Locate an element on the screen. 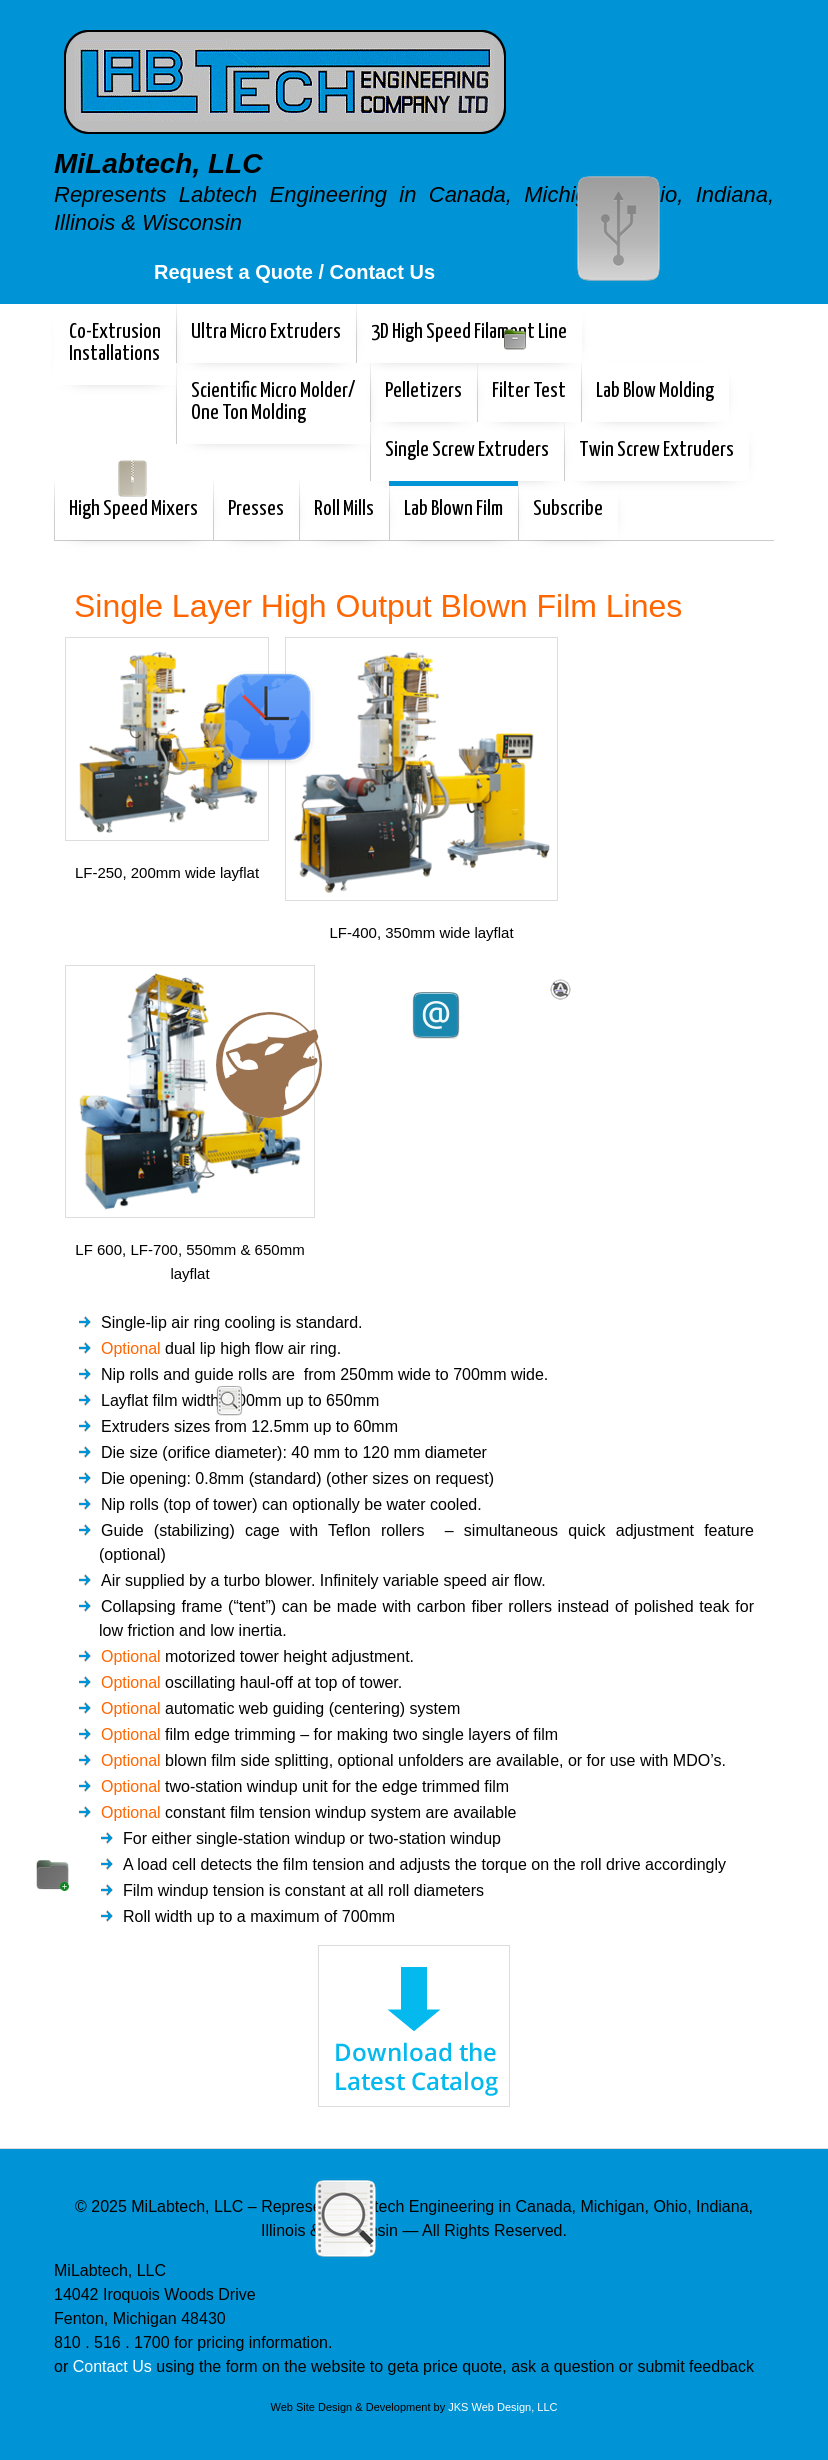 This screenshot has width=828, height=2460. open gnome logs application is located at coordinates (229, 1400).